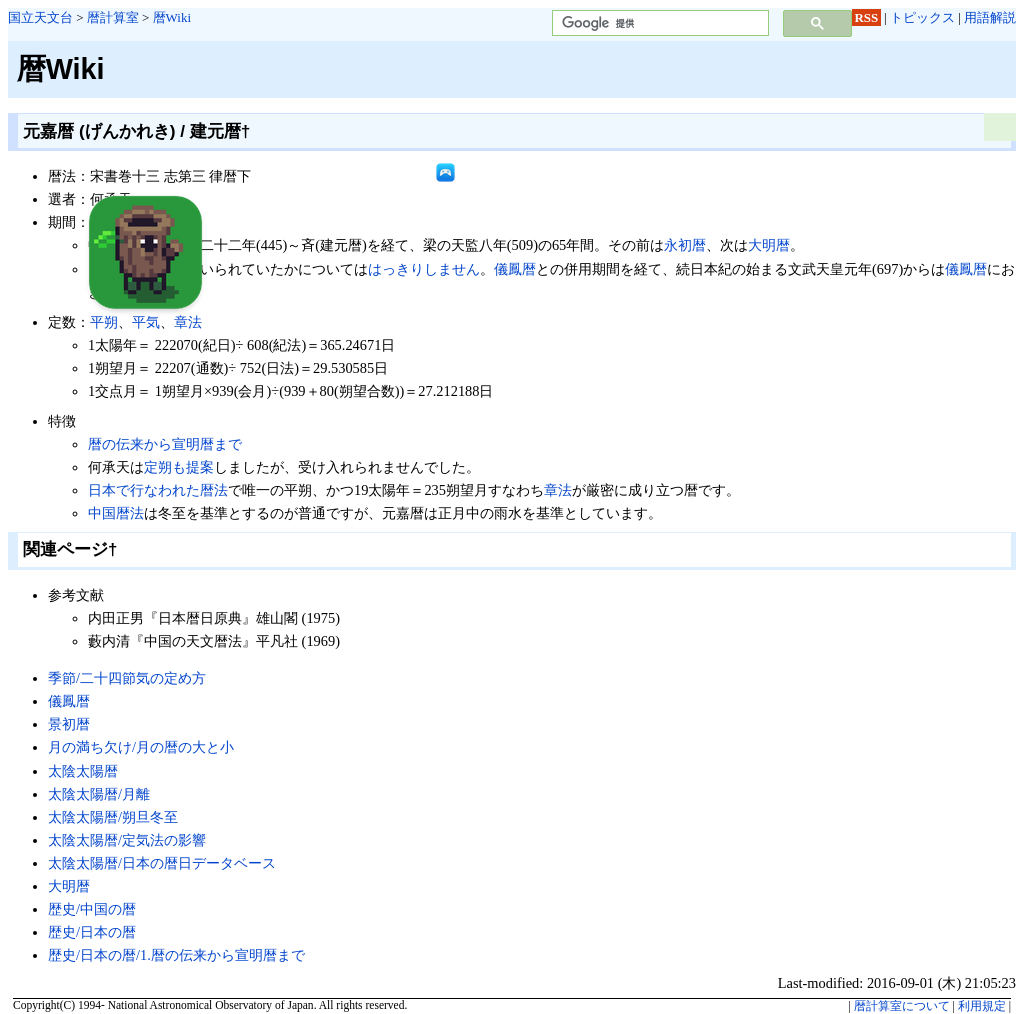 This screenshot has height=1014, width=1024. Describe the element at coordinates (145, 252) in the screenshot. I see `launch ricochlime game app` at that location.